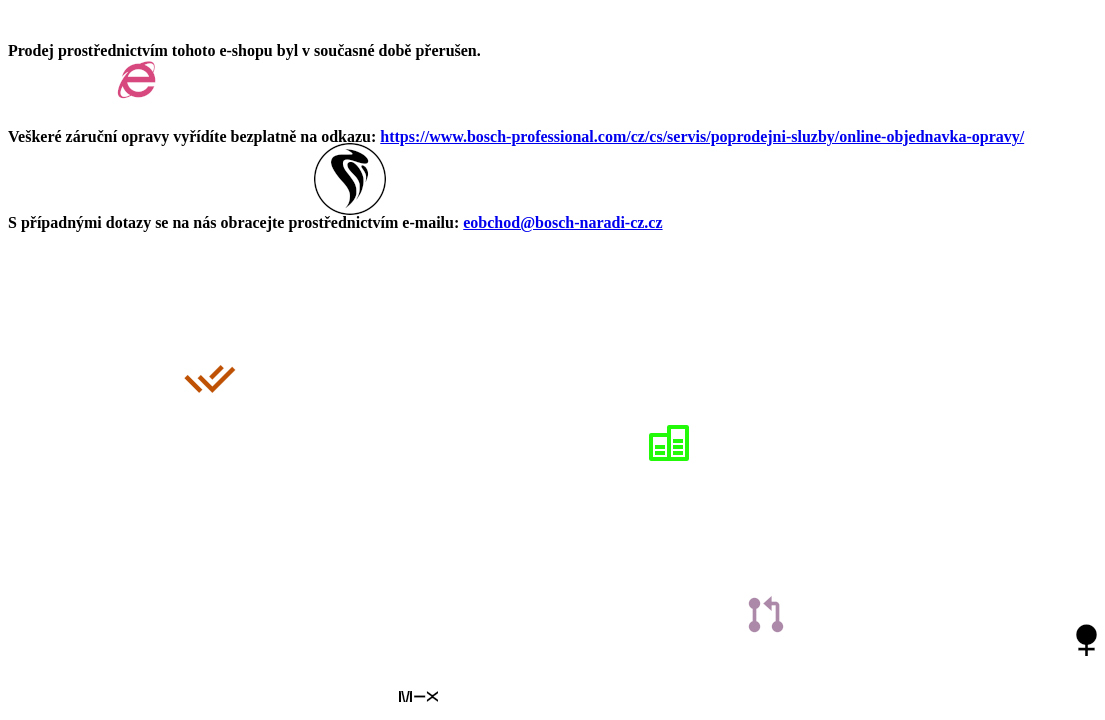 The image size is (1105, 720). I want to click on indicates female or women's option, so click(1086, 639).